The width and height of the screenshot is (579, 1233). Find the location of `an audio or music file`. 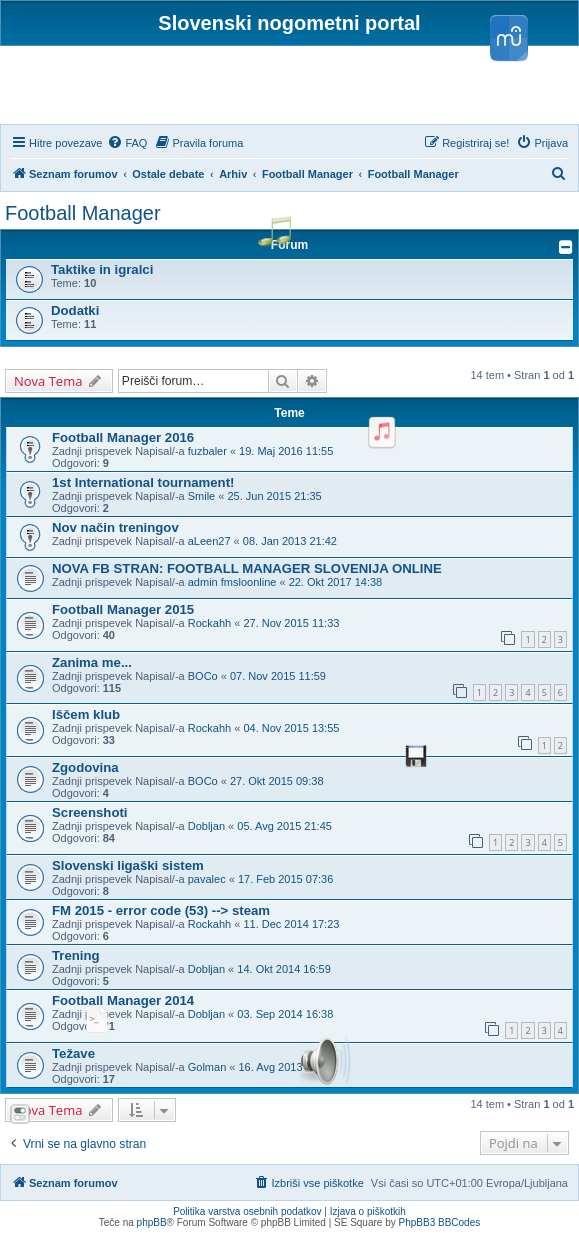

an audio or music file is located at coordinates (382, 432).